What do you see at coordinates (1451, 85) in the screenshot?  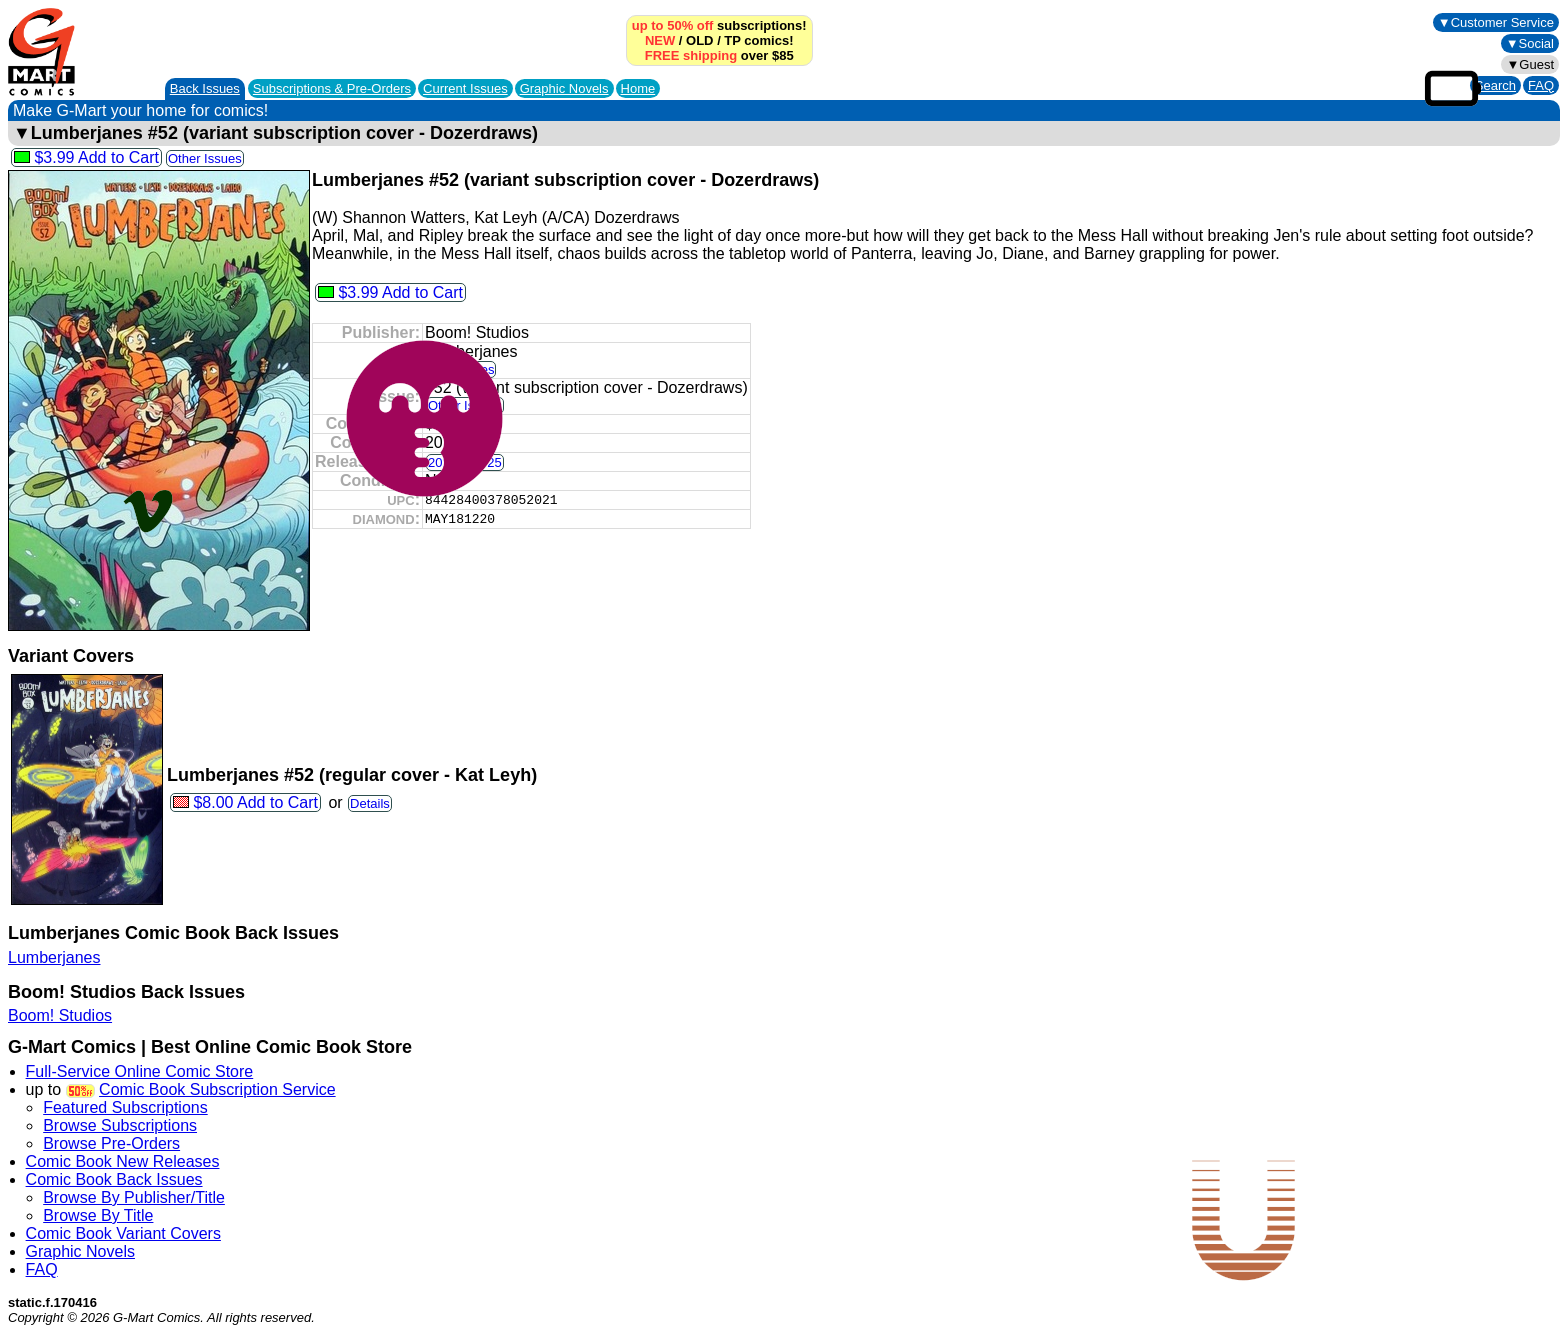 I see `indicates battery is empty or critically low` at bounding box center [1451, 85].